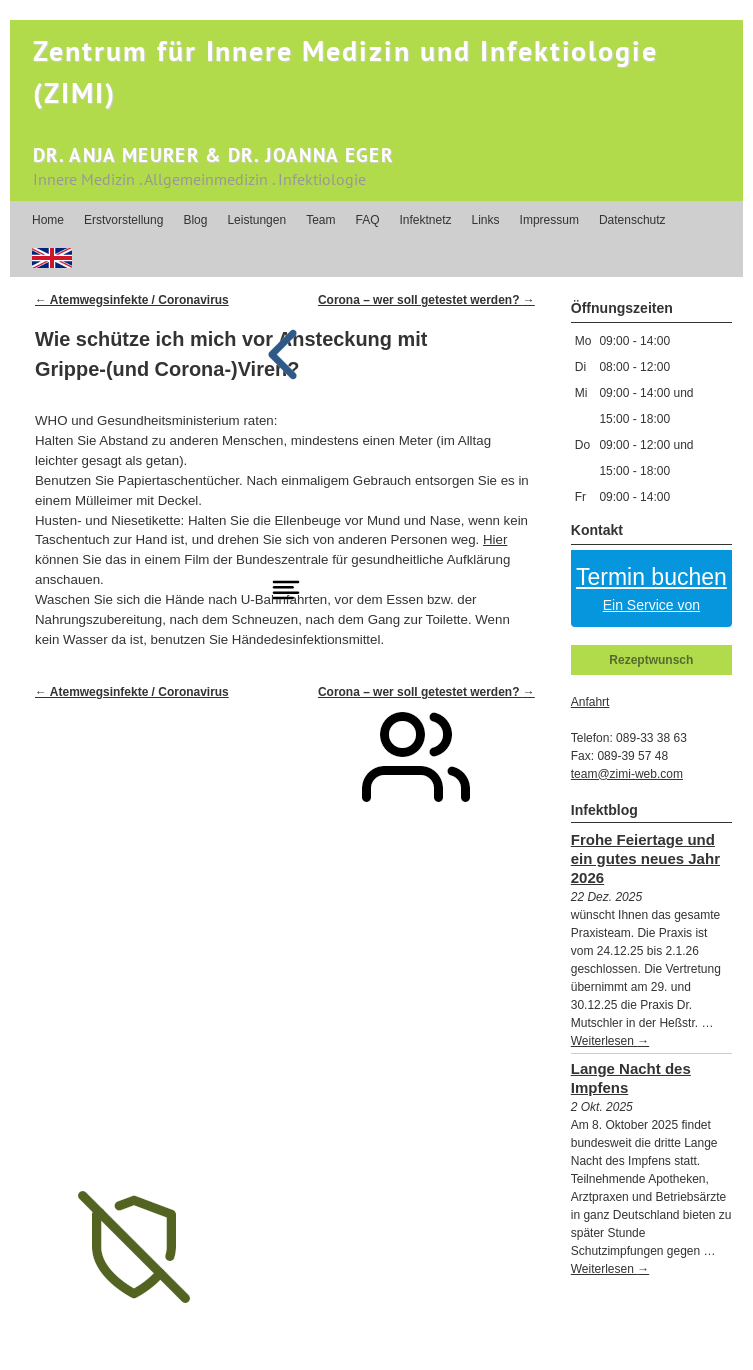  What do you see at coordinates (416, 757) in the screenshot?
I see `view all users or team members` at bounding box center [416, 757].